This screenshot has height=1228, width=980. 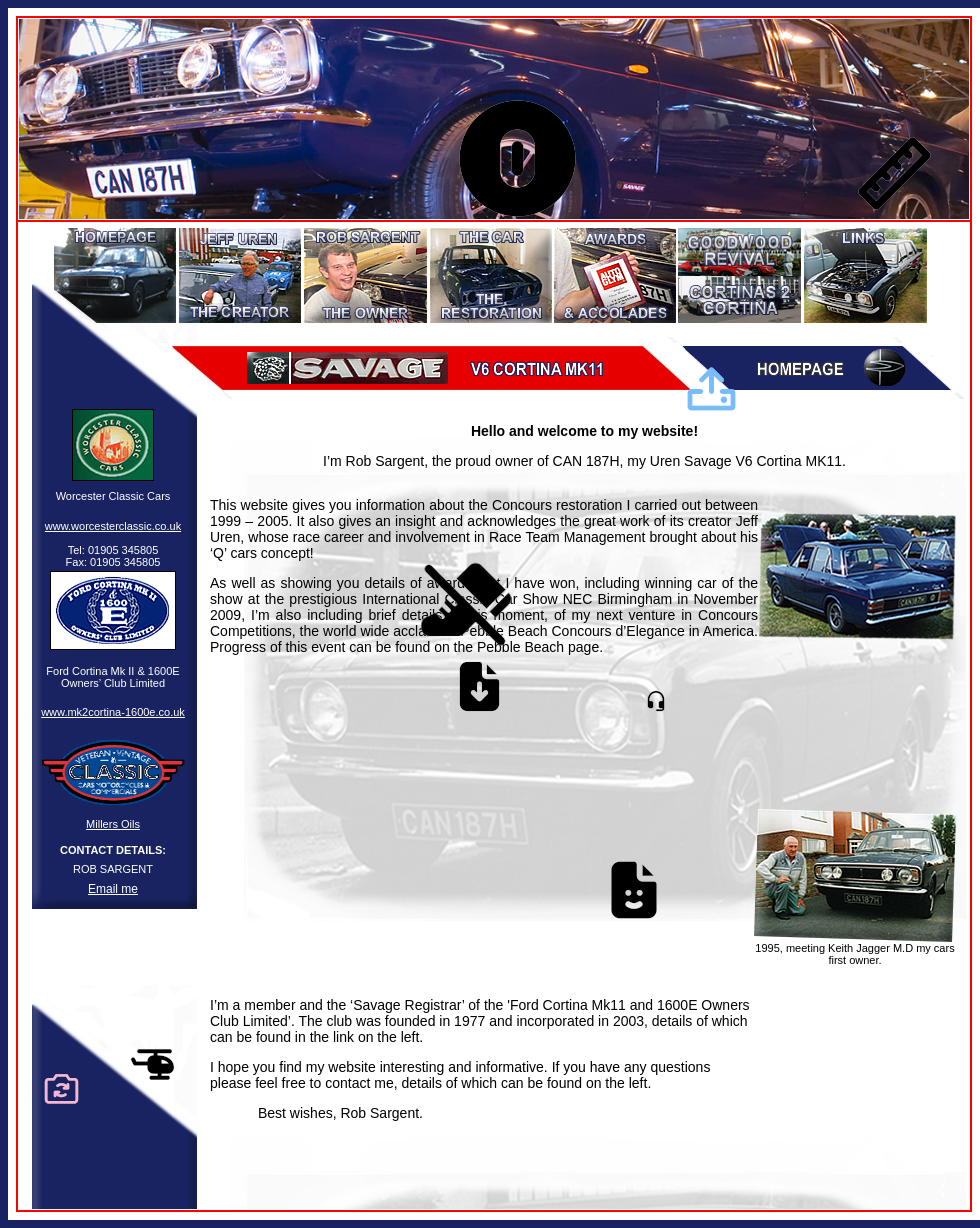 I want to click on view a friendly or positive document, so click(x=634, y=890).